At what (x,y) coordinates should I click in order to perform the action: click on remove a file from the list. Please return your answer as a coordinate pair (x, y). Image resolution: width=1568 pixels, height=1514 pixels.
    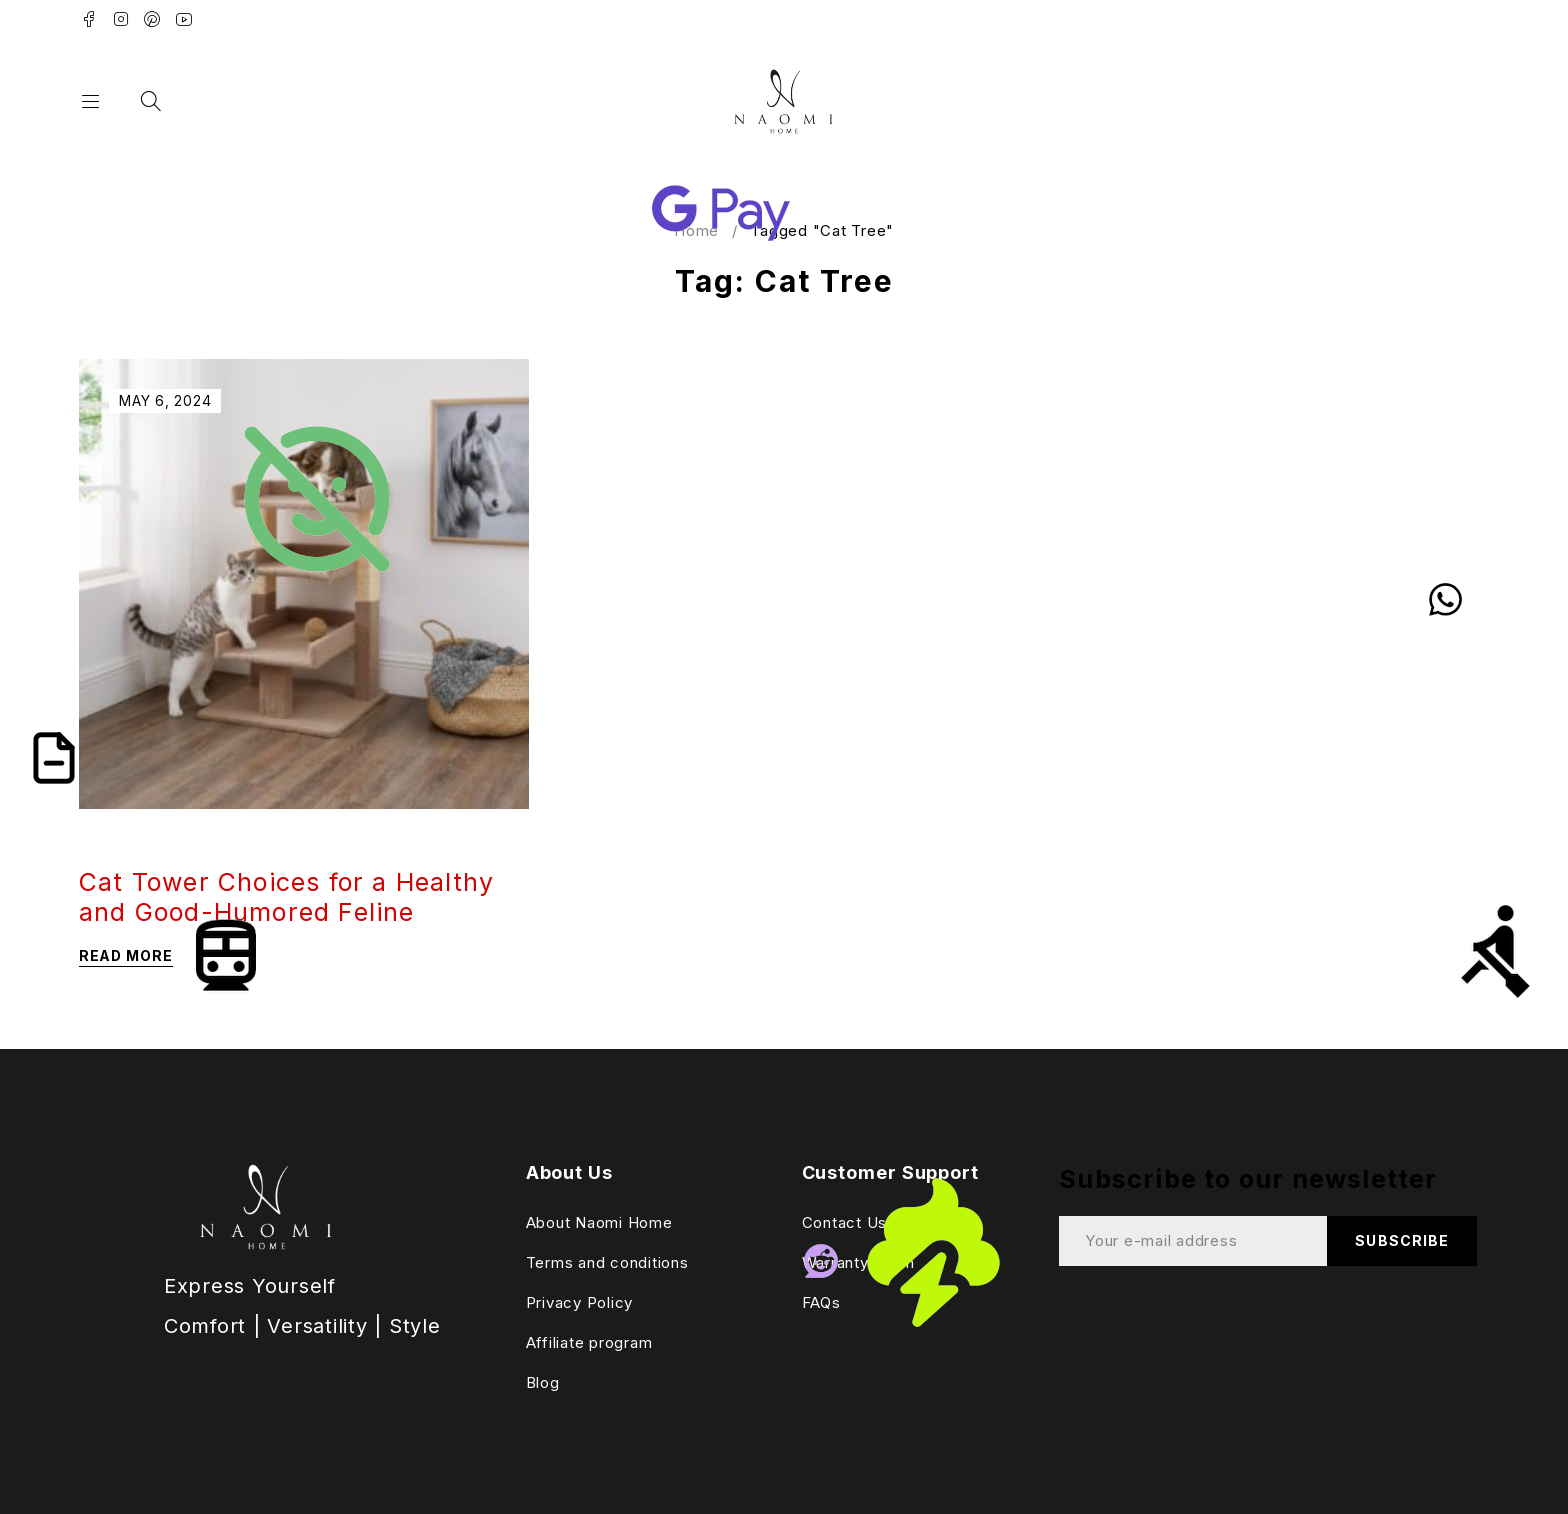
    Looking at the image, I should click on (54, 758).